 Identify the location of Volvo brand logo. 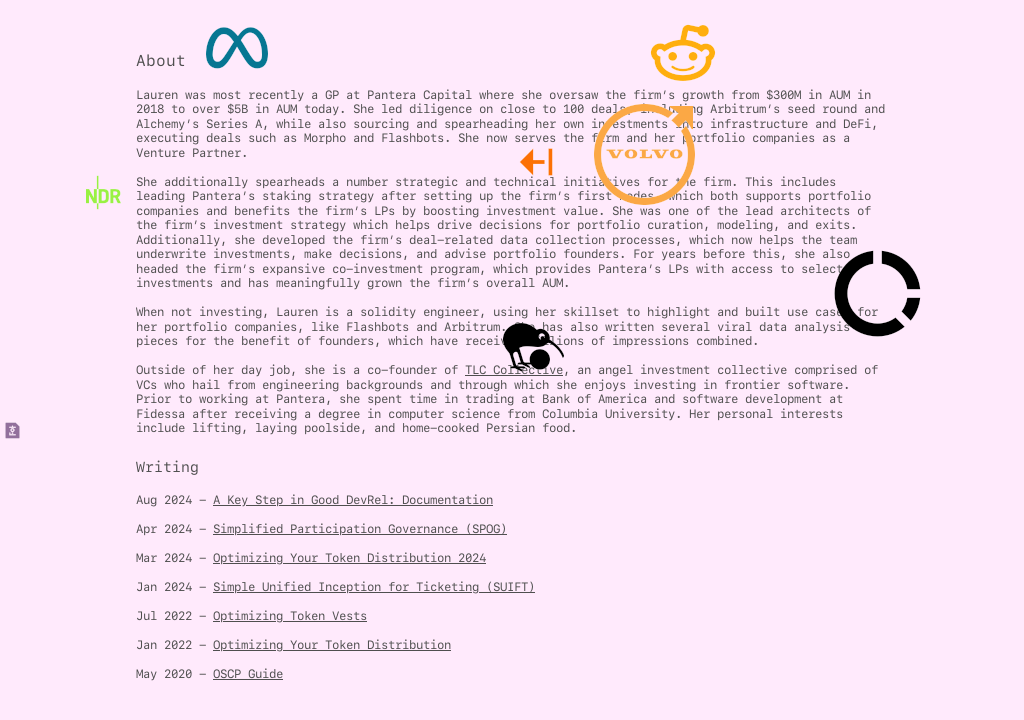
(644, 154).